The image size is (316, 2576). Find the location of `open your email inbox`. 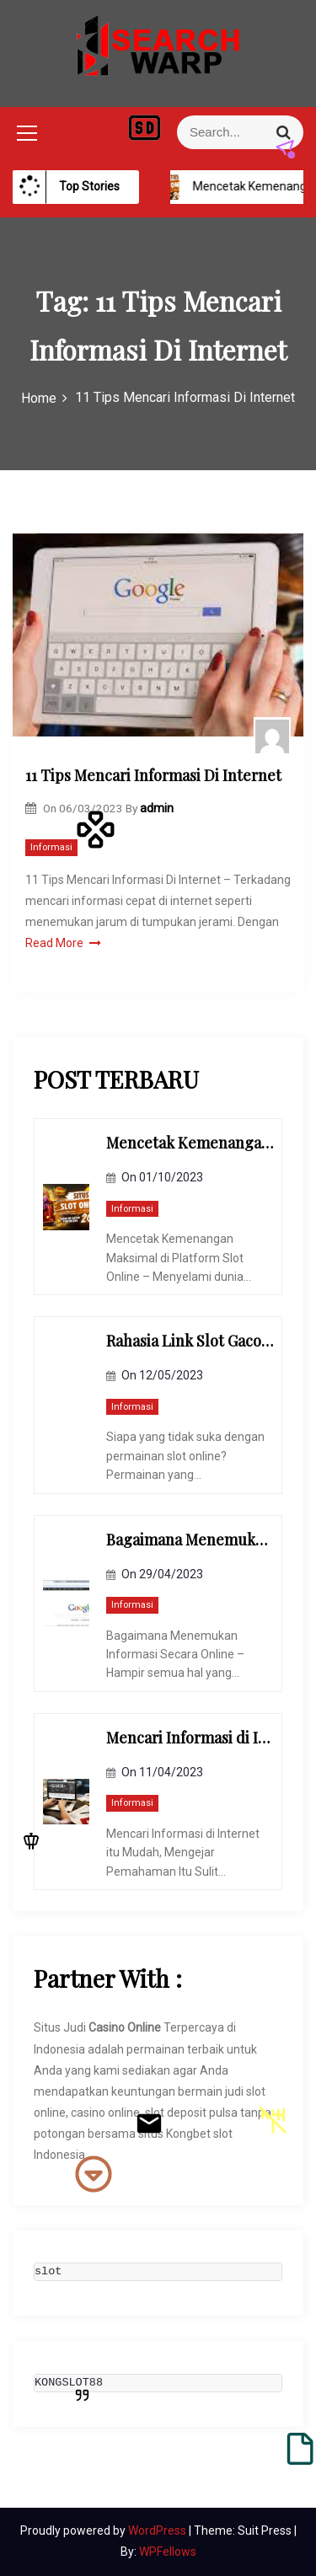

open your email inbox is located at coordinates (149, 2123).